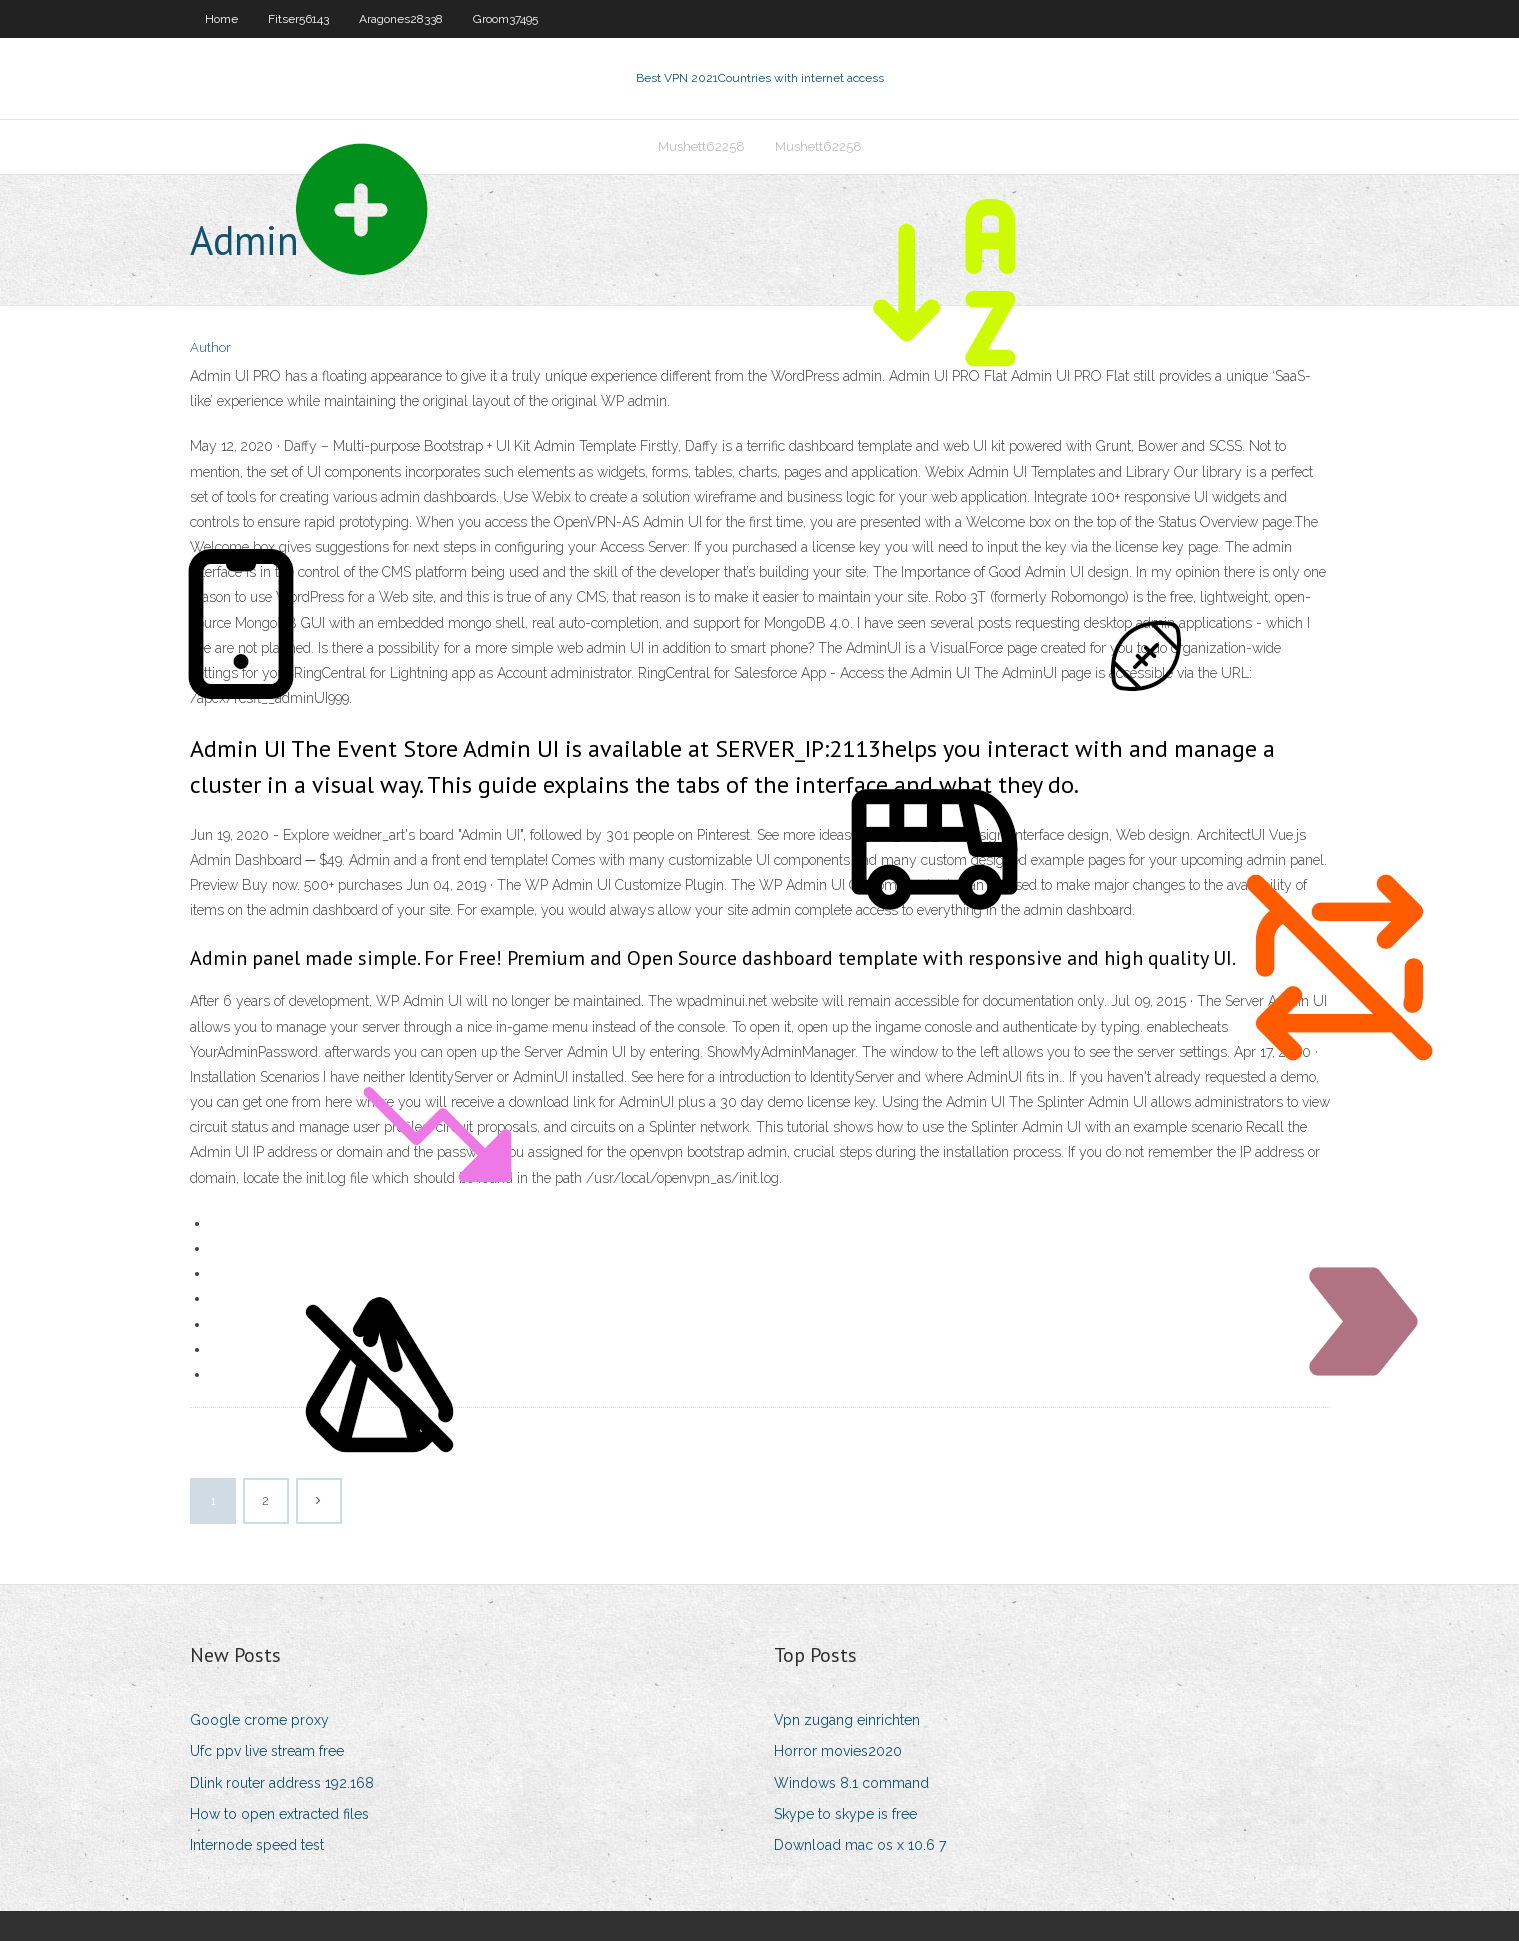 The height and width of the screenshot is (1941, 1519). What do you see at coordinates (1363, 1321) in the screenshot?
I see `navigate to the next item or step` at bounding box center [1363, 1321].